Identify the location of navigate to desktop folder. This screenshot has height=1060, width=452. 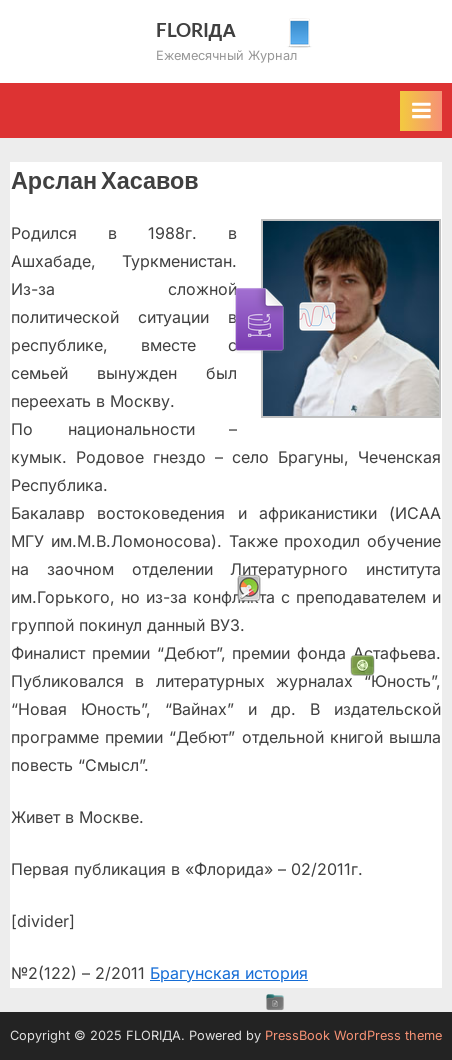
(362, 664).